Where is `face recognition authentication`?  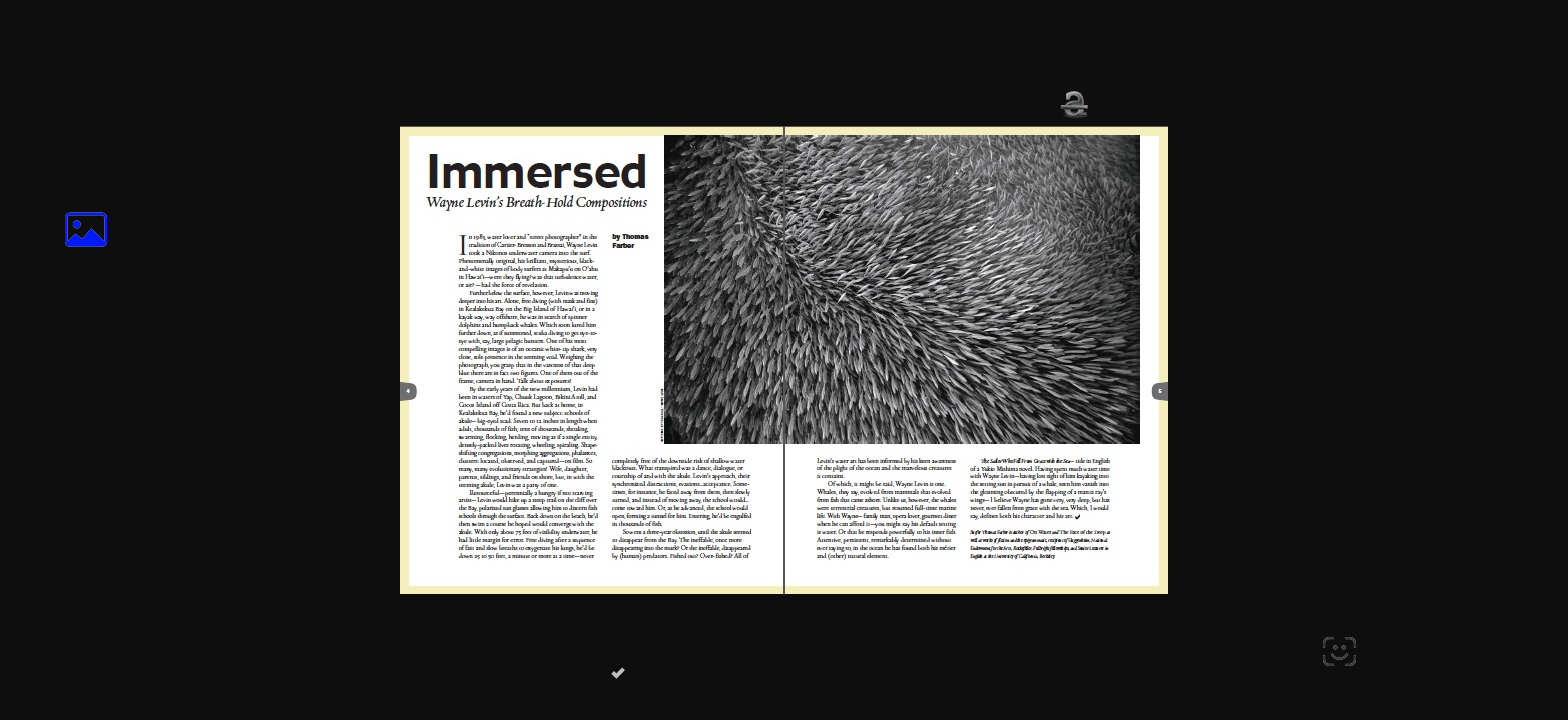 face recognition authentication is located at coordinates (1339, 651).